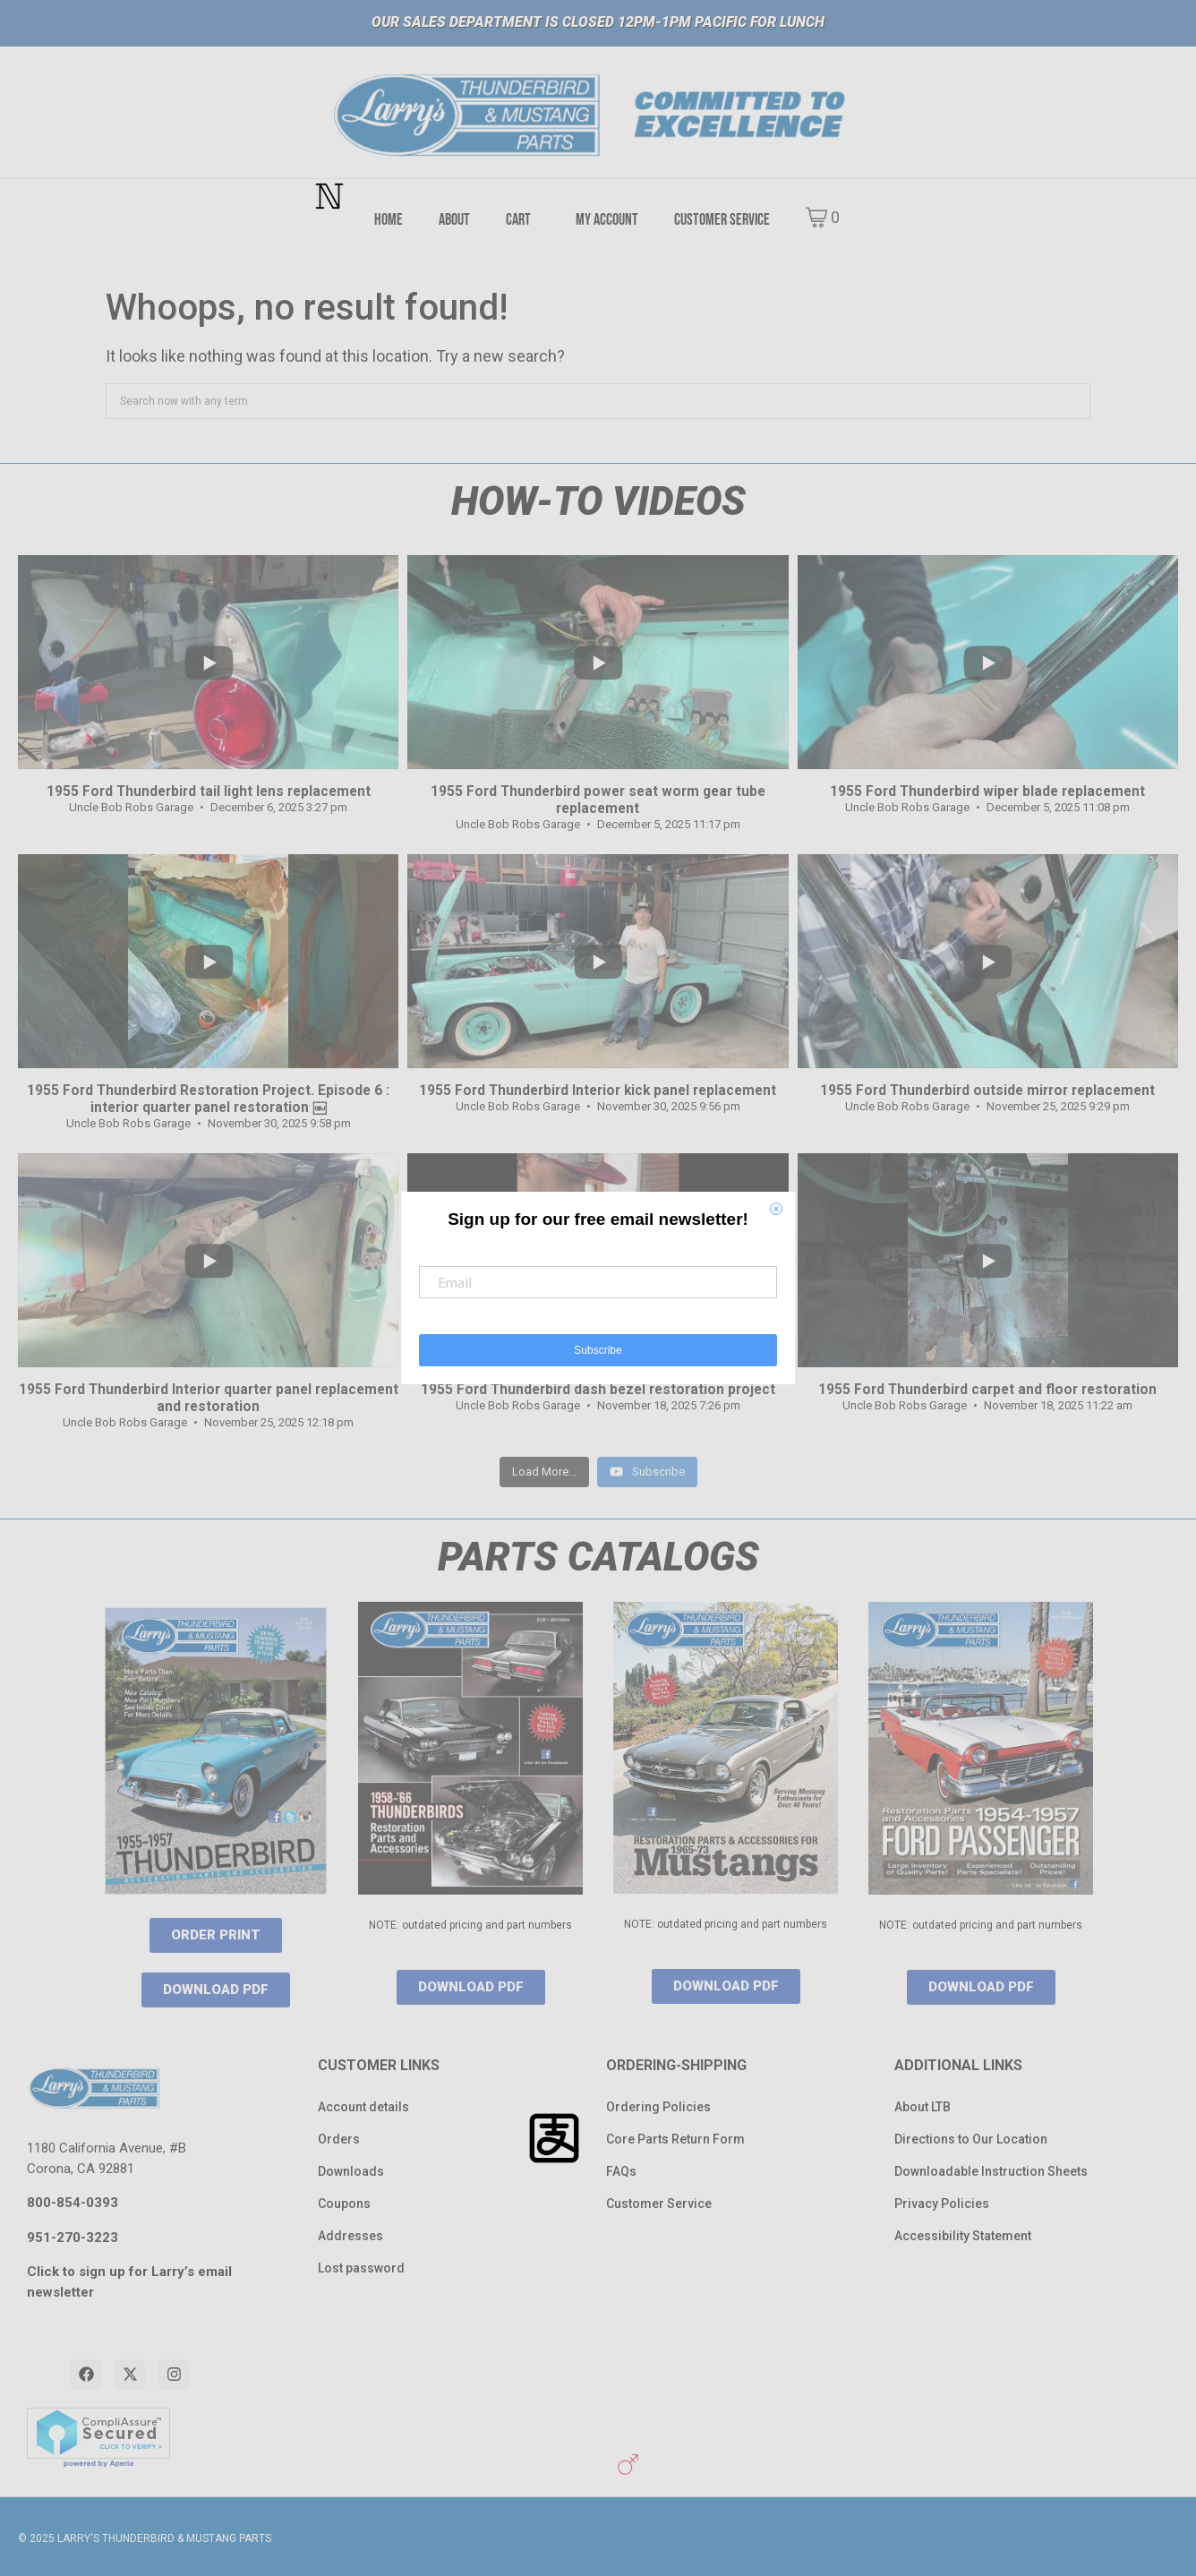  I want to click on pay with alipay, so click(554, 2138).